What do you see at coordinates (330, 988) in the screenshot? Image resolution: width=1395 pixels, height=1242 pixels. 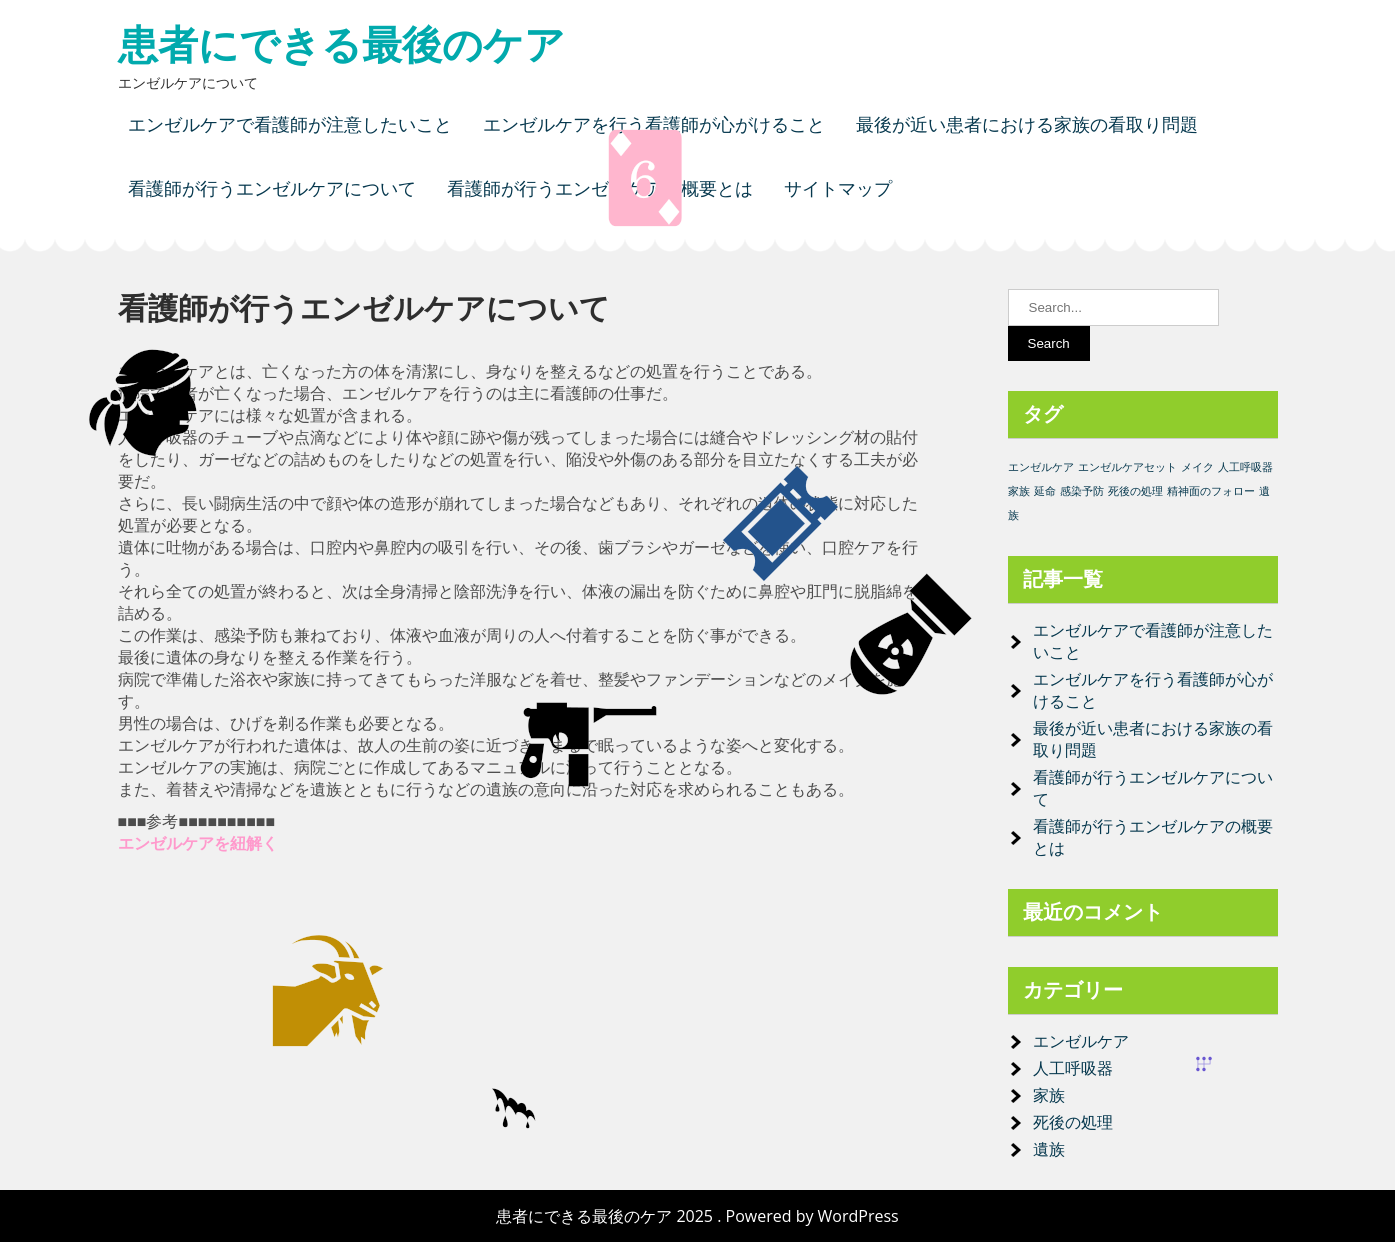 I see `represents Capricorn zodiac sign` at bounding box center [330, 988].